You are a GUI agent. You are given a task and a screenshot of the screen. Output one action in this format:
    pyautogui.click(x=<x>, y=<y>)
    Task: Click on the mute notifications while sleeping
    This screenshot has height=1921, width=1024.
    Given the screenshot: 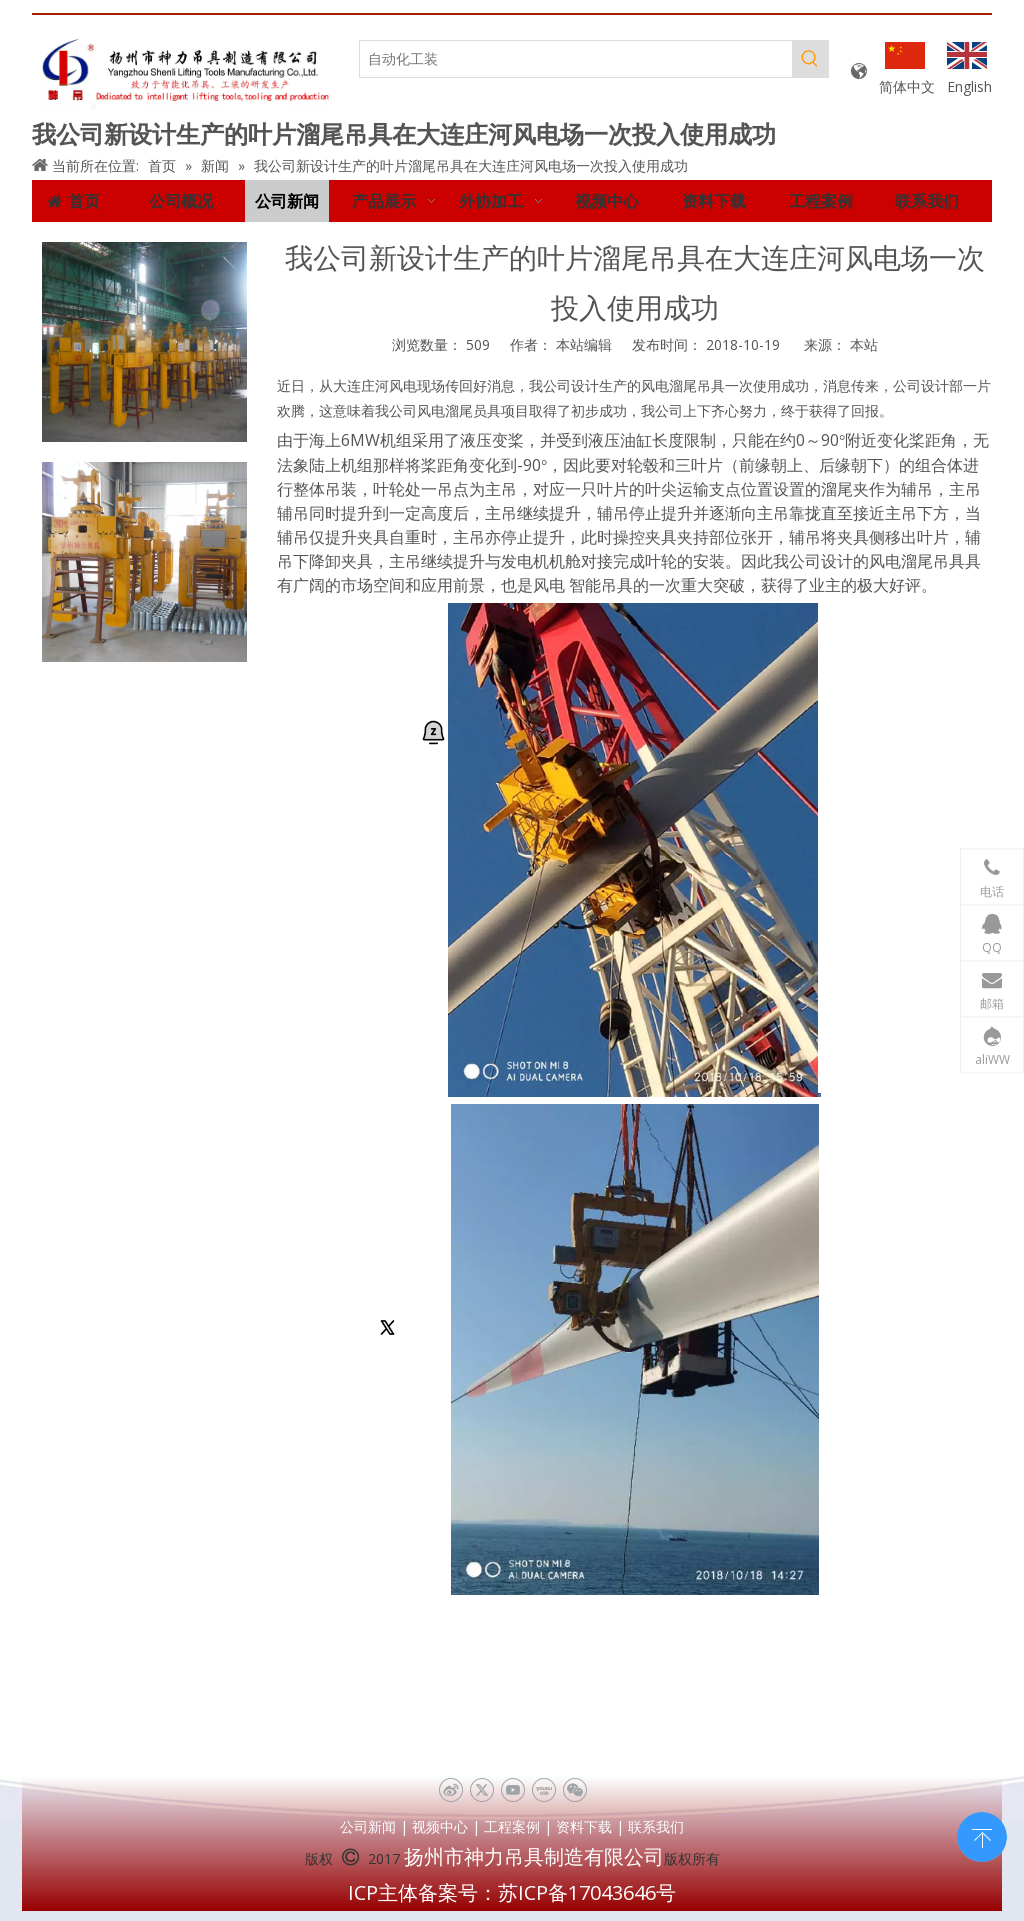 What is the action you would take?
    pyautogui.click(x=433, y=732)
    